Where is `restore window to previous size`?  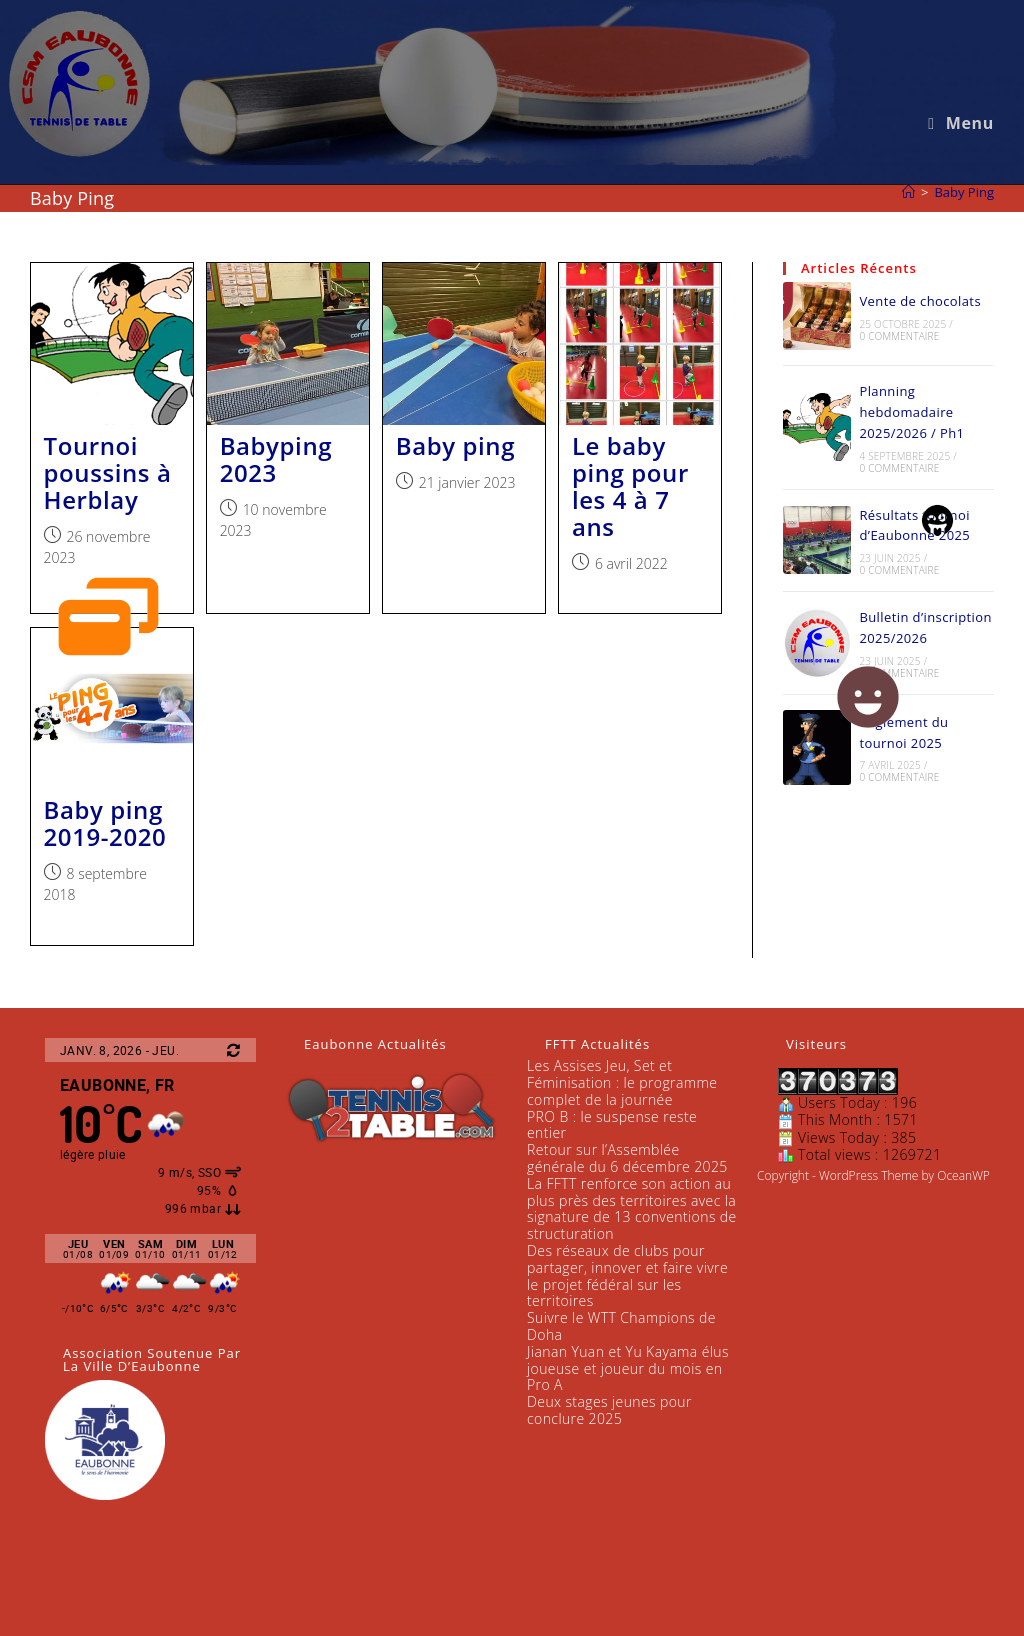 restore window to previous size is located at coordinates (108, 616).